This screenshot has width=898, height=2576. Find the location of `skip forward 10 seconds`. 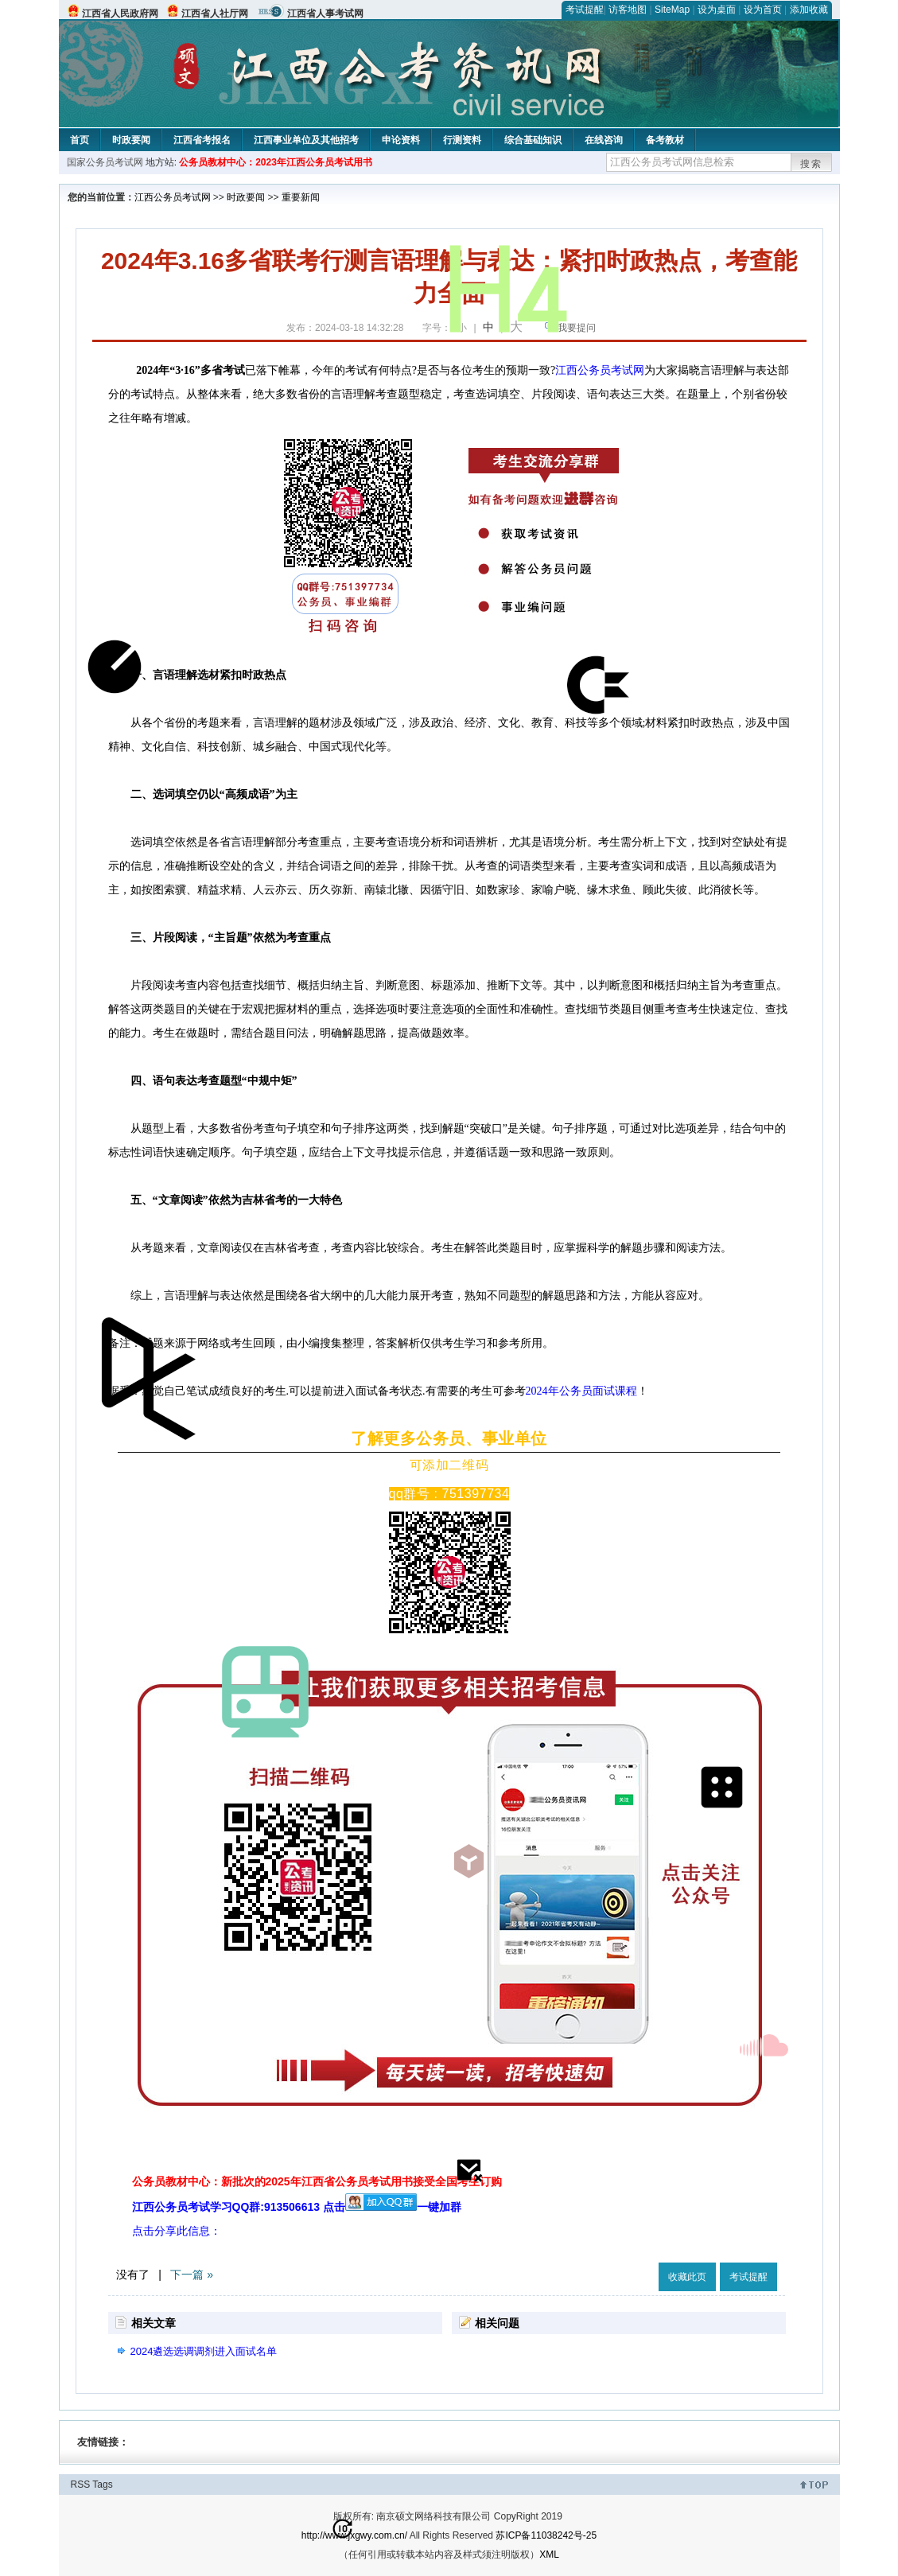

skip forward 10 seconds is located at coordinates (342, 2528).